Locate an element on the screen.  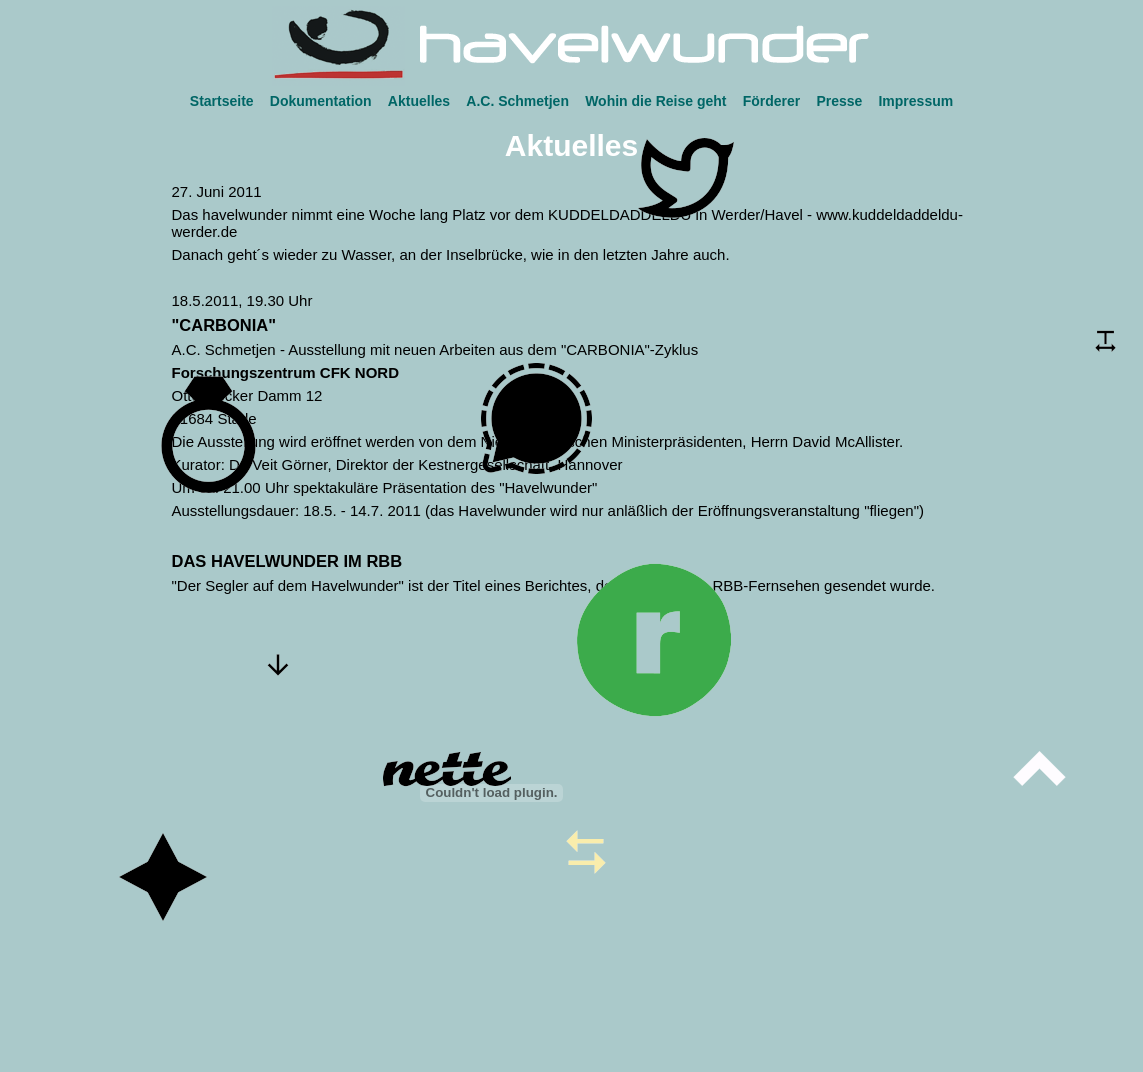
nette framework logo is located at coordinates (447, 769).